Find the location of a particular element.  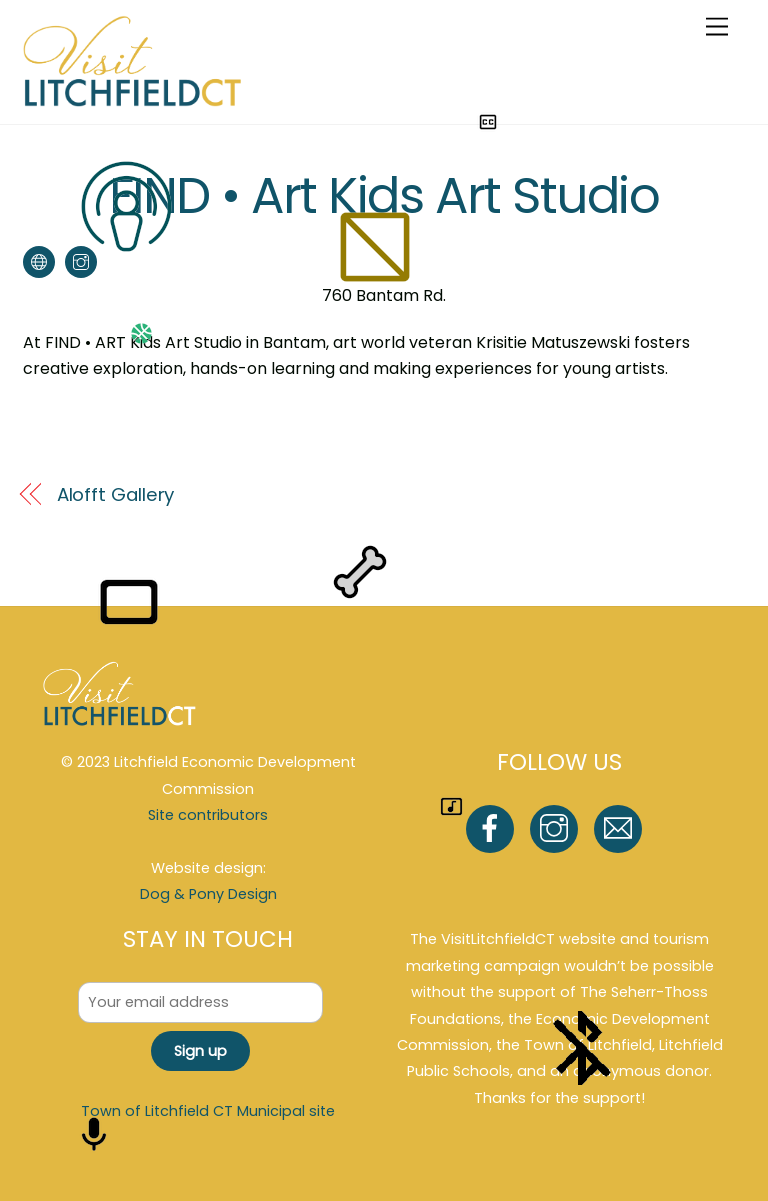

bluetooth is currently disabled is located at coordinates (582, 1048).